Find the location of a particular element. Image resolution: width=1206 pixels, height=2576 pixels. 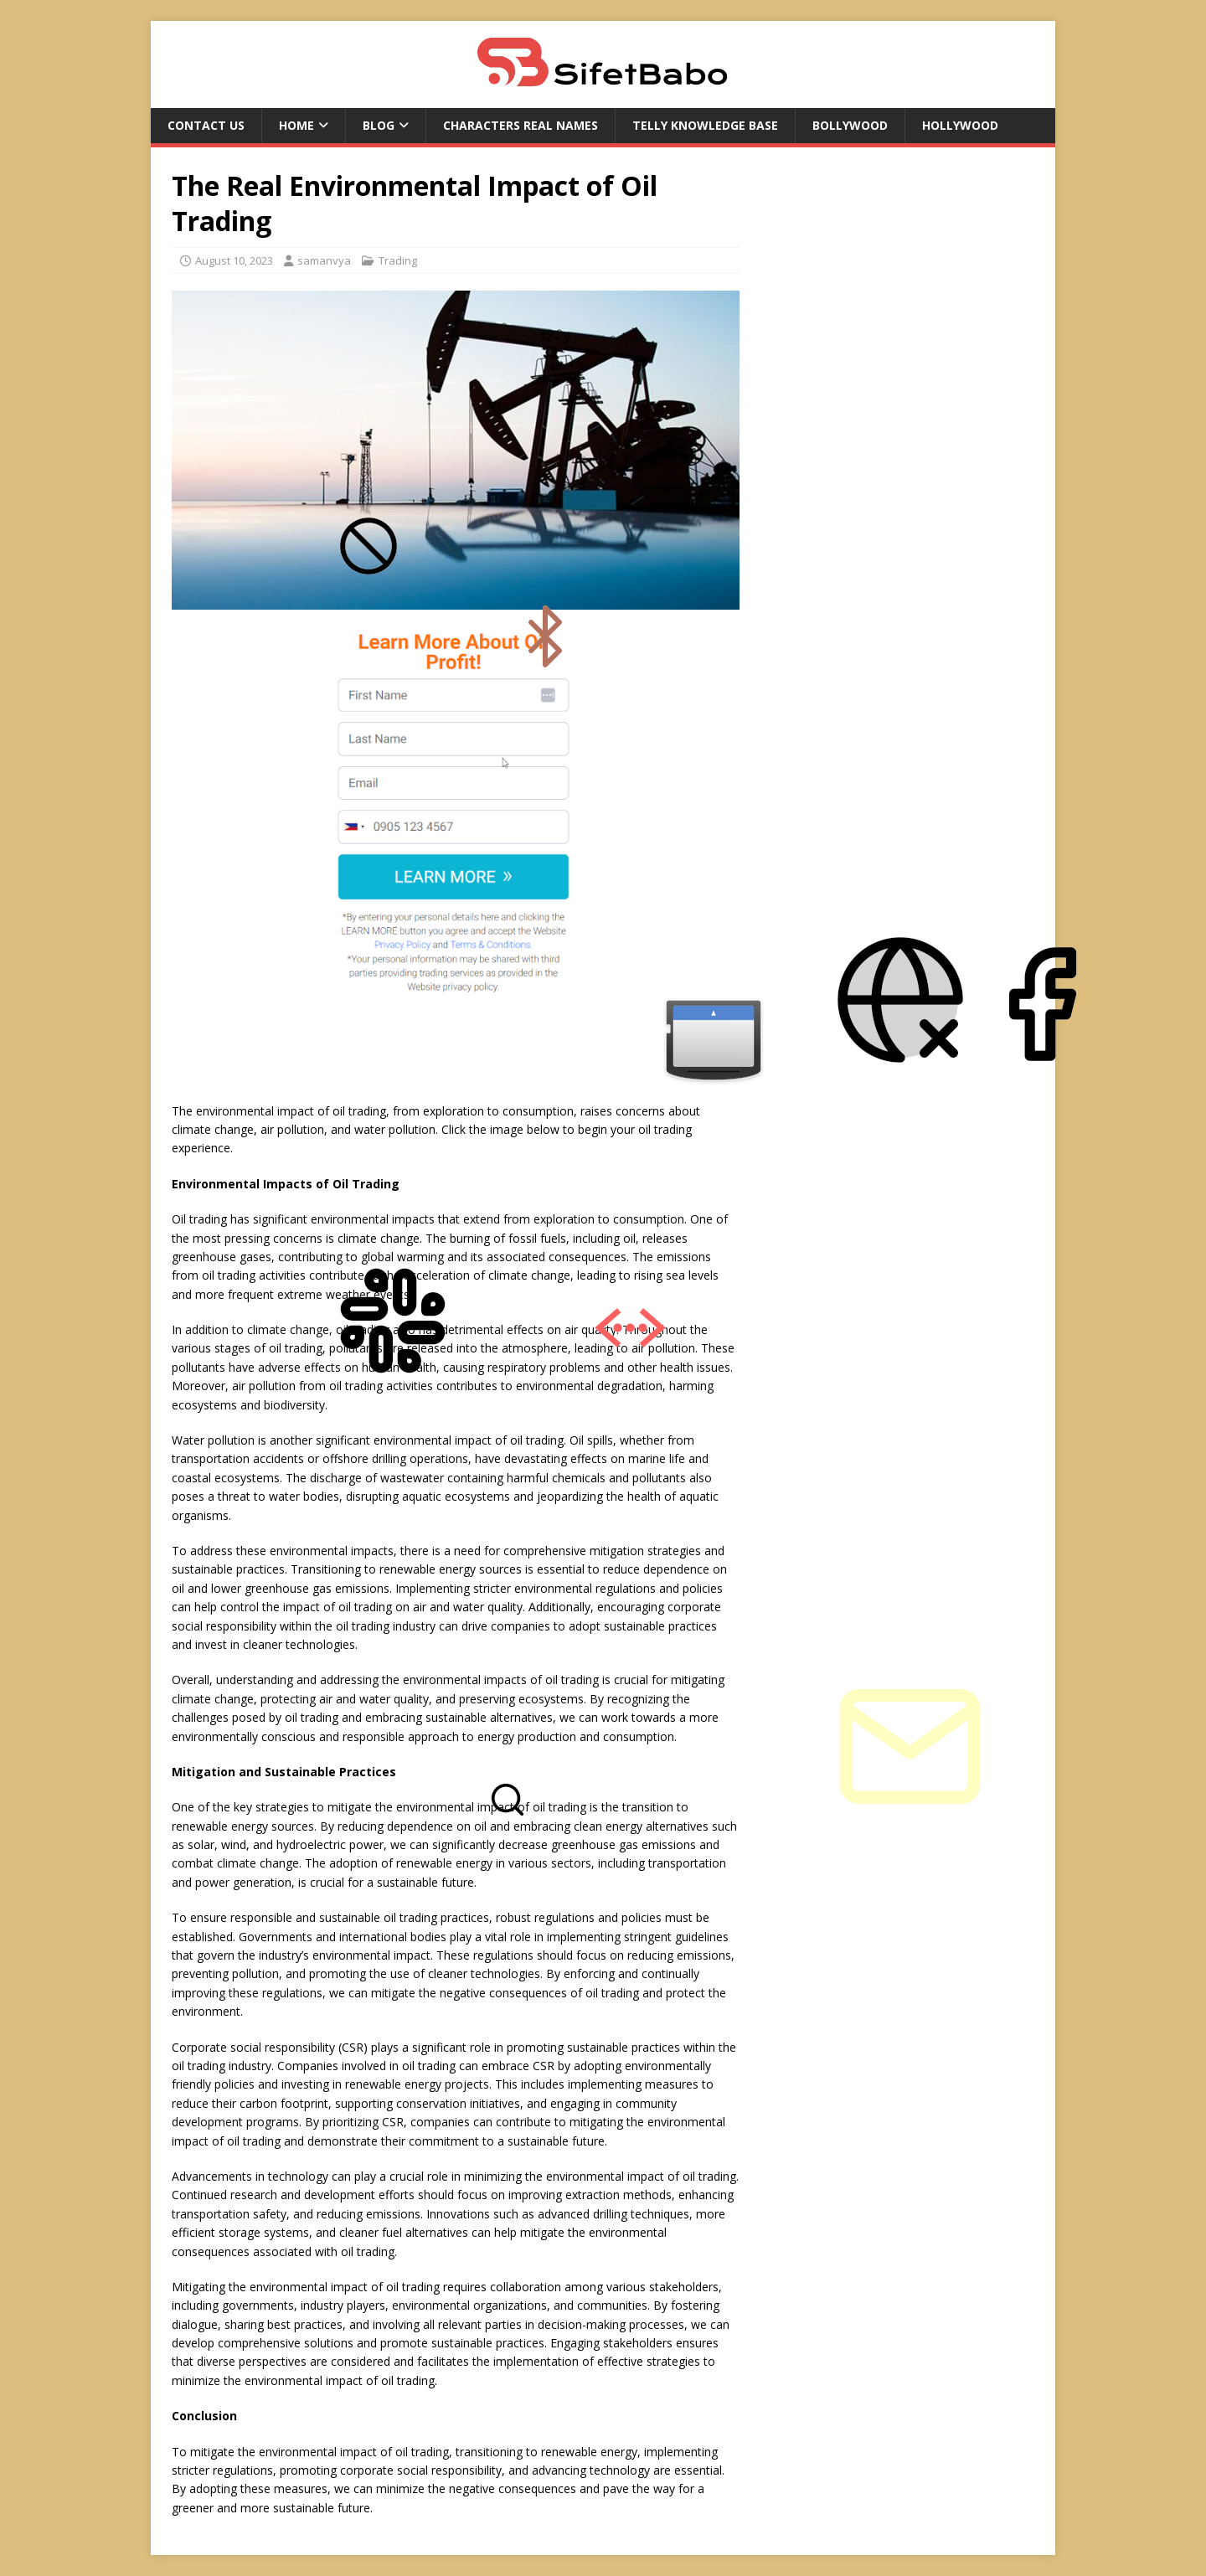

open Slack messaging app is located at coordinates (393, 1321).